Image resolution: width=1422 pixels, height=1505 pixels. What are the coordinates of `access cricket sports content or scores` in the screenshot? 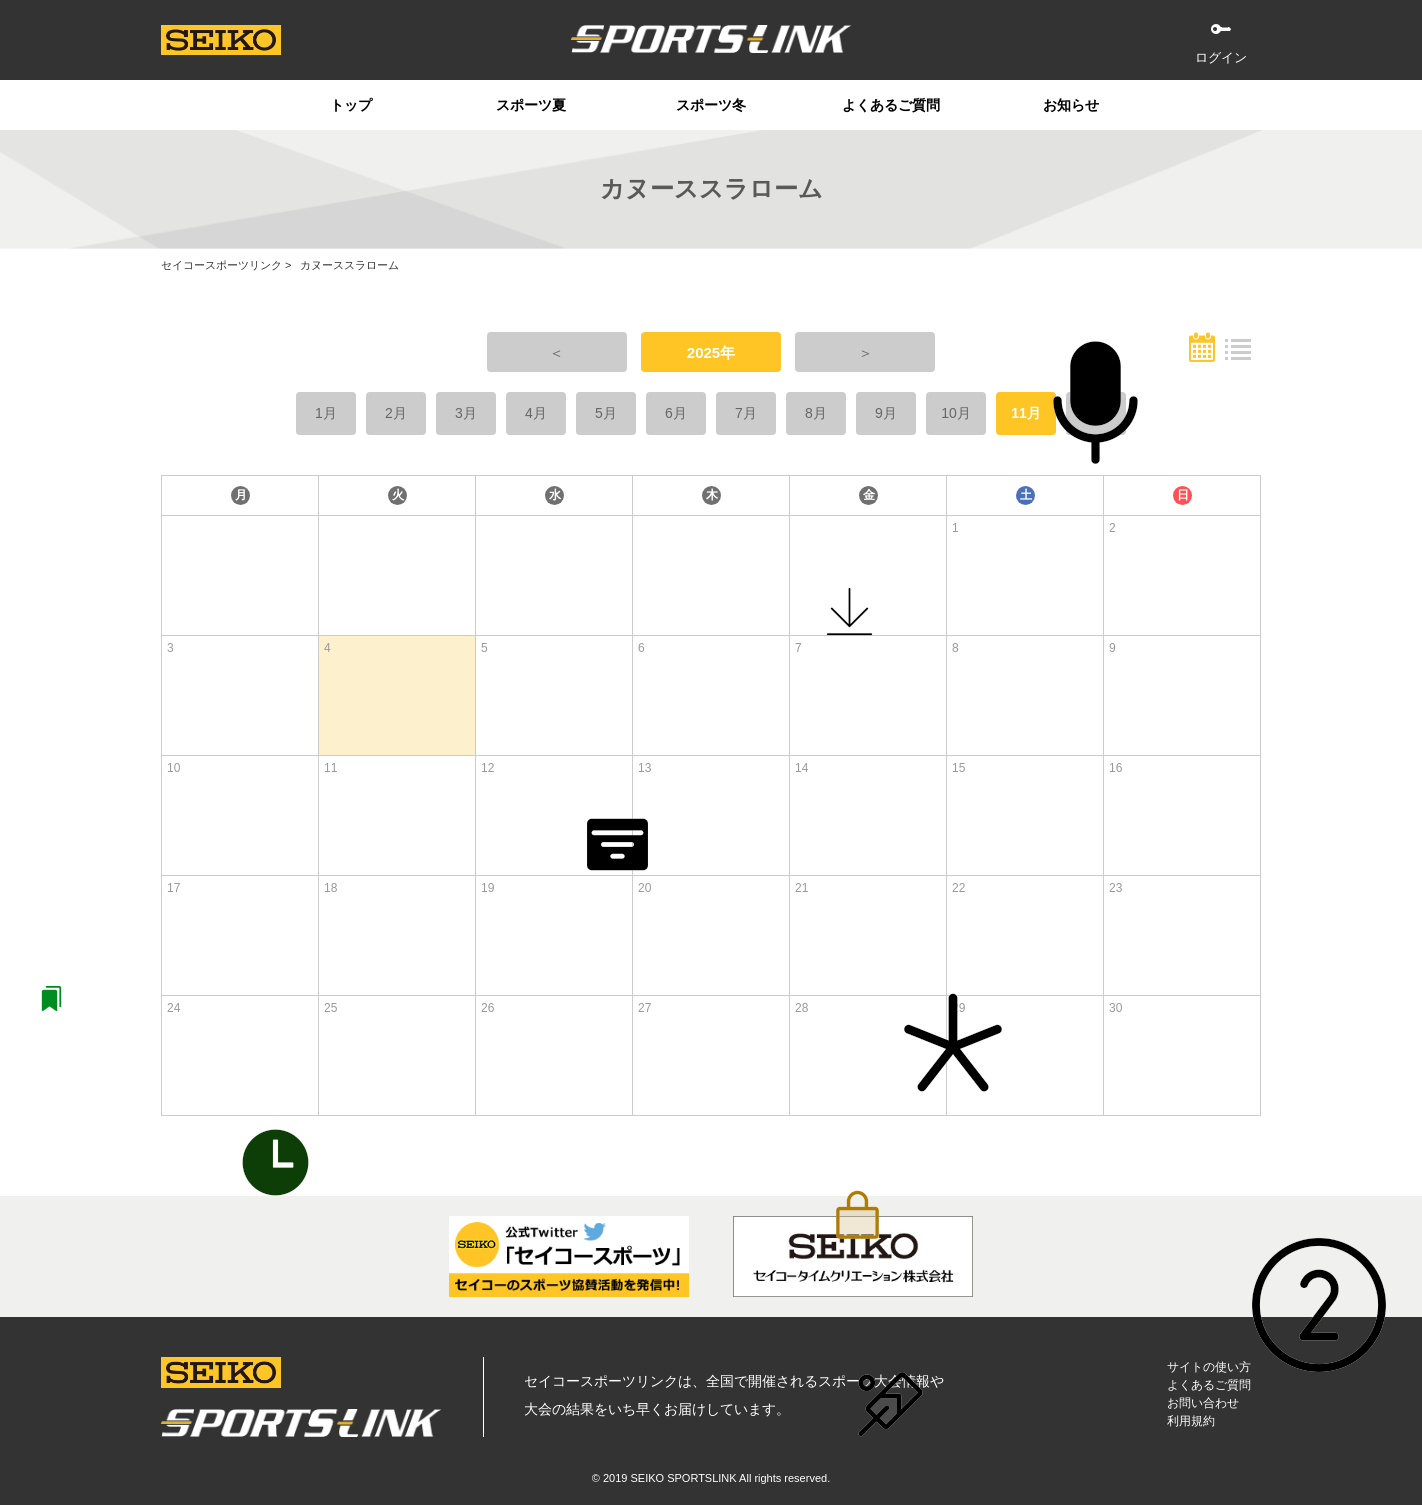 It's located at (887, 1403).